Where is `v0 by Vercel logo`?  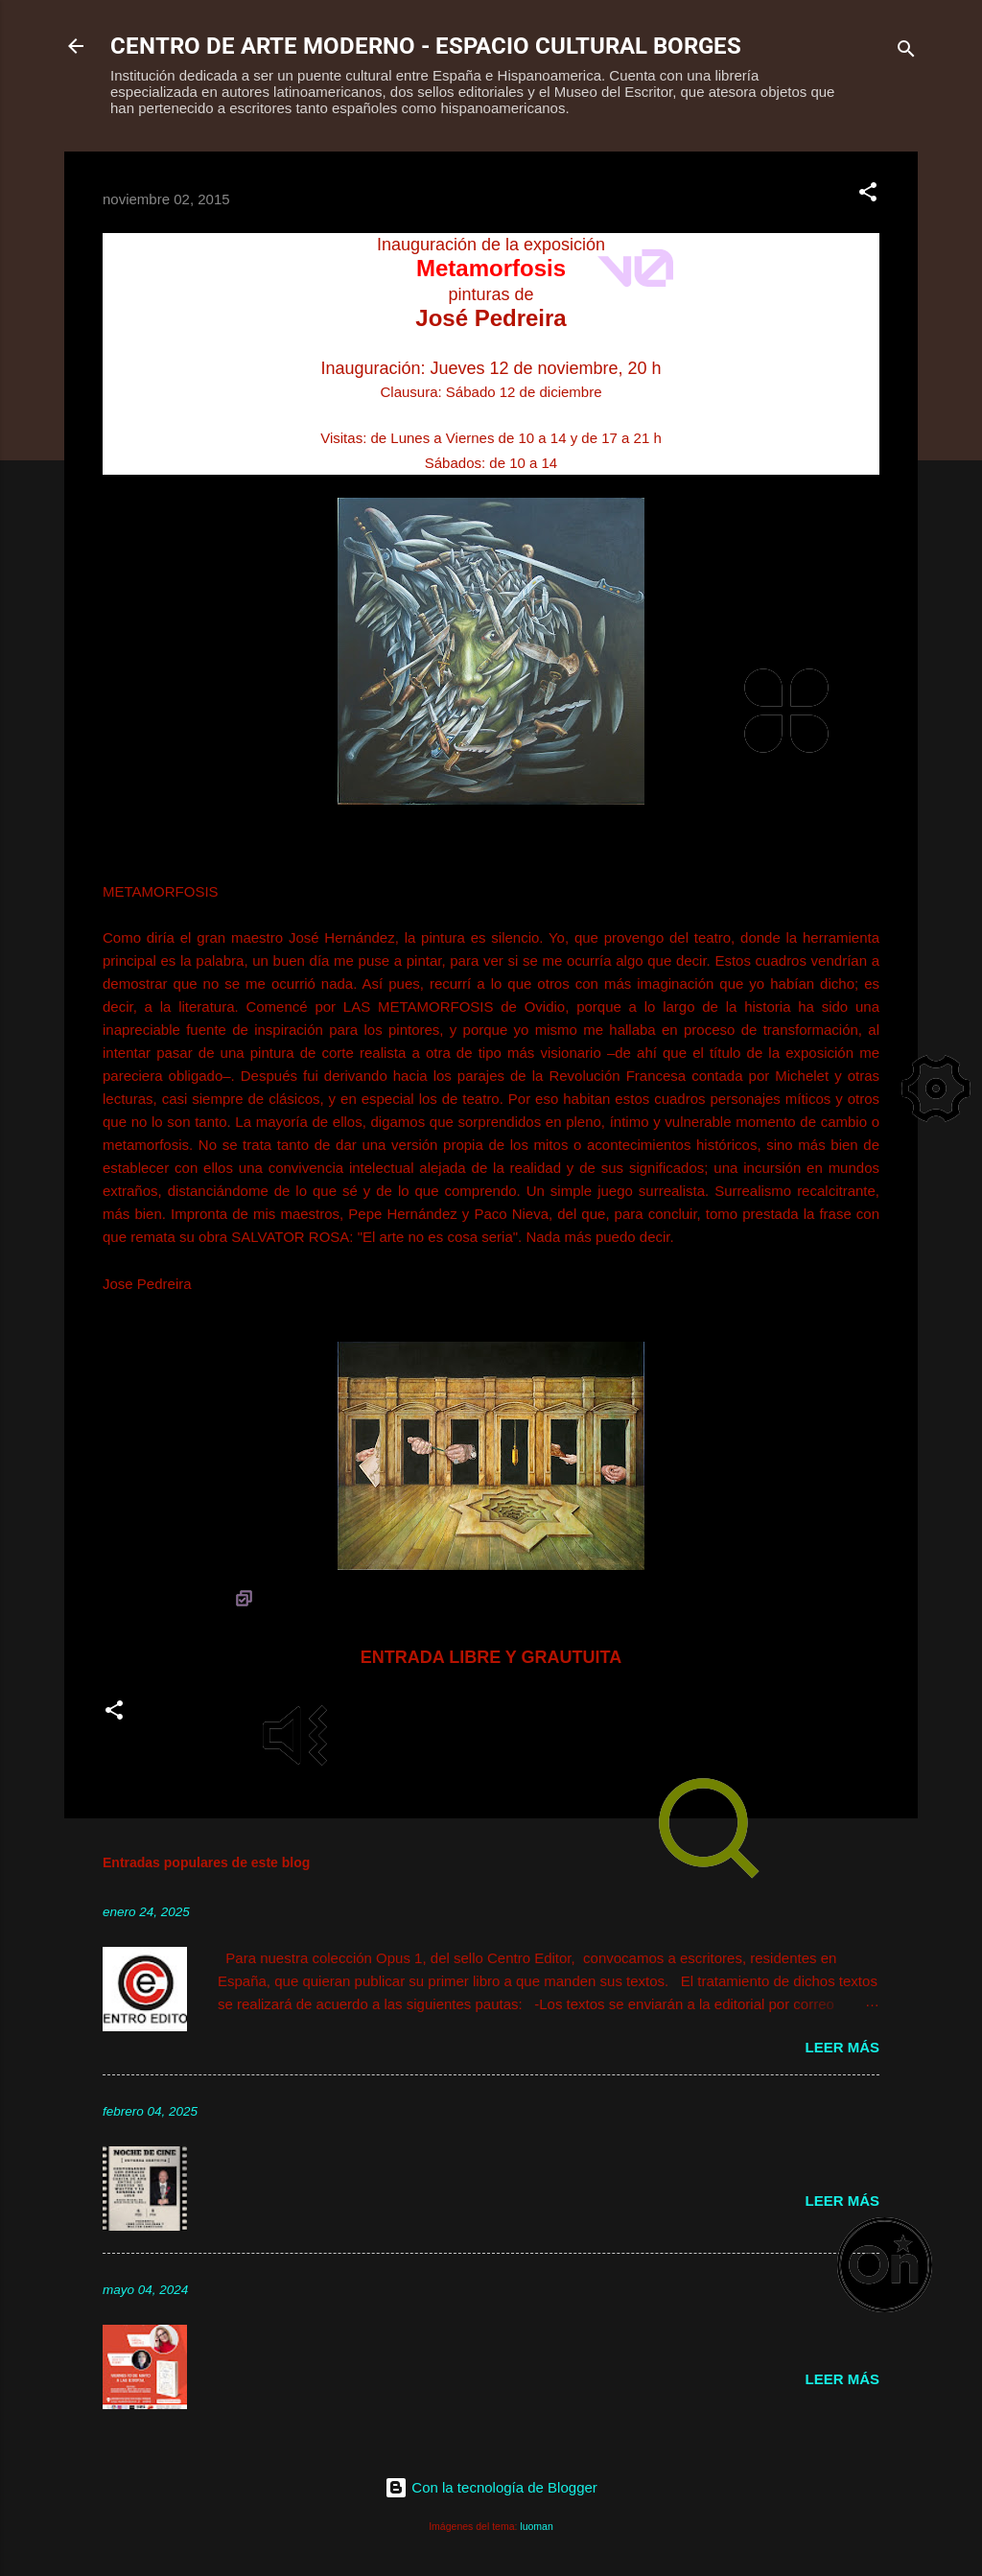
v0 by Vercel logo is located at coordinates (635, 268).